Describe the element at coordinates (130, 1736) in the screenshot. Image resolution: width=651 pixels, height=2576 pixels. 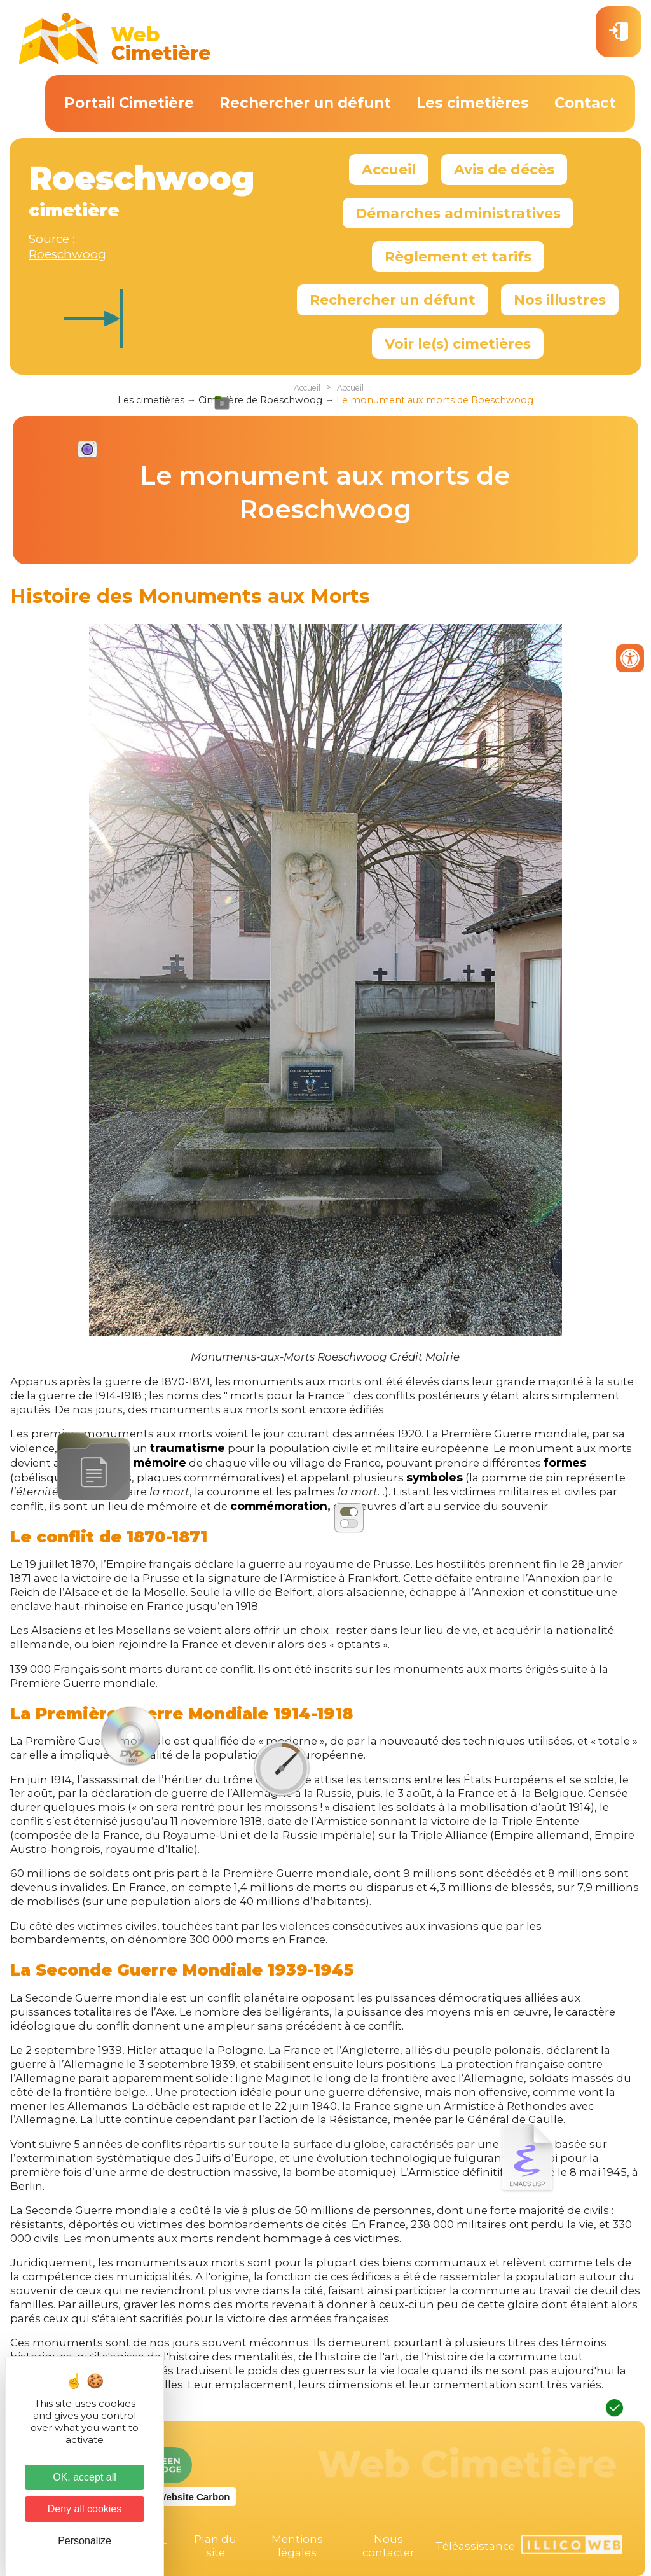
I see `a rewritable DVD disc in the system` at that location.